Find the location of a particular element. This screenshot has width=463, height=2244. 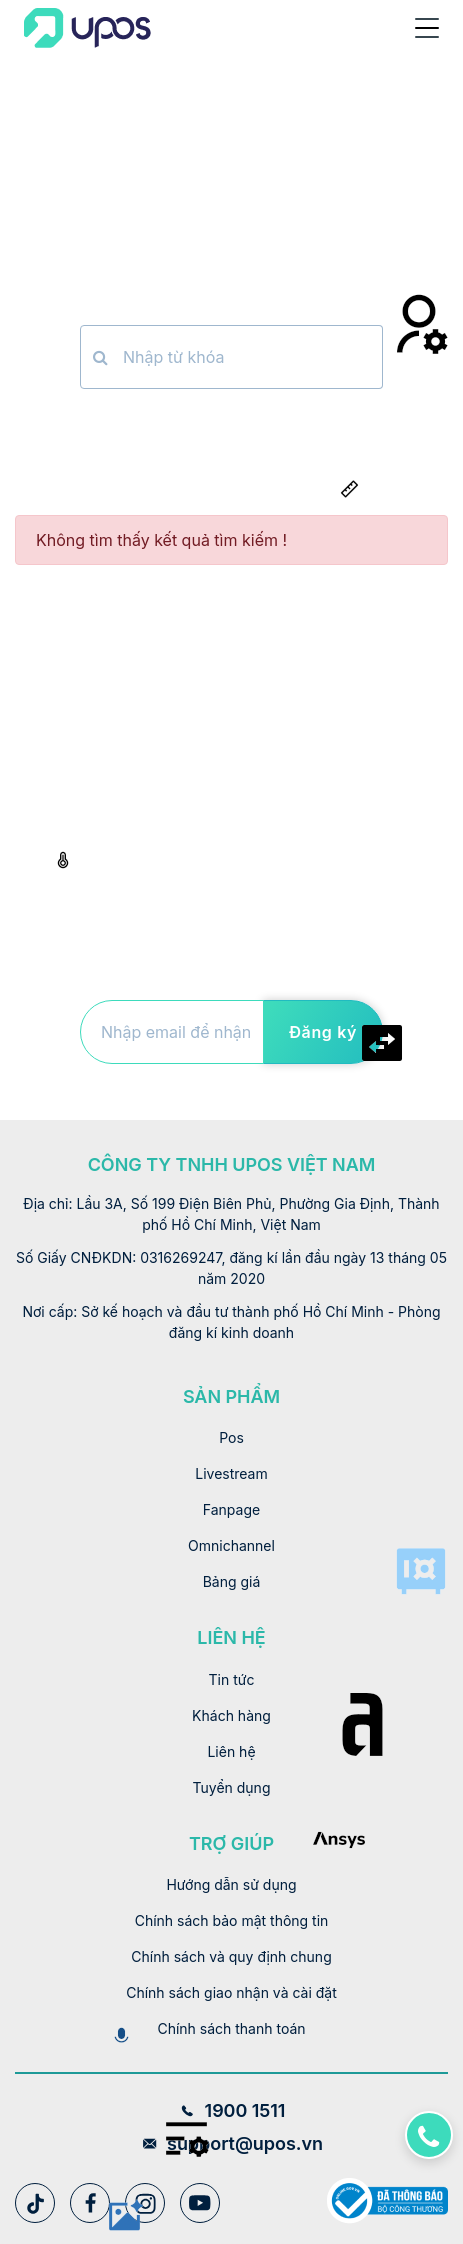

appian brand logo is located at coordinates (362, 1724).